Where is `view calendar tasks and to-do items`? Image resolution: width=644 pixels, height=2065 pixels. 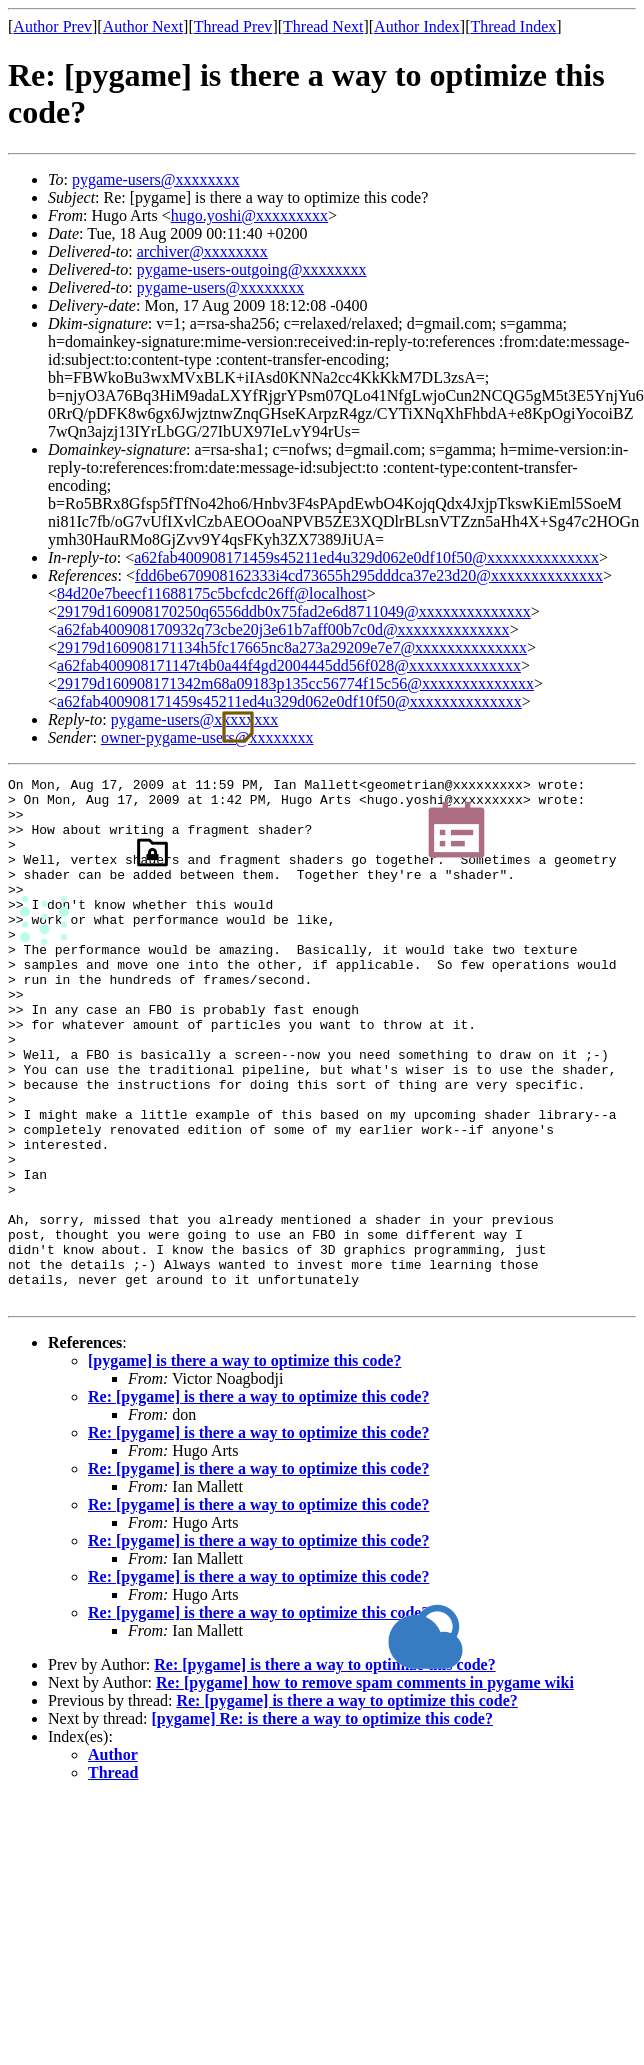 view calendar tasks and to-do items is located at coordinates (456, 832).